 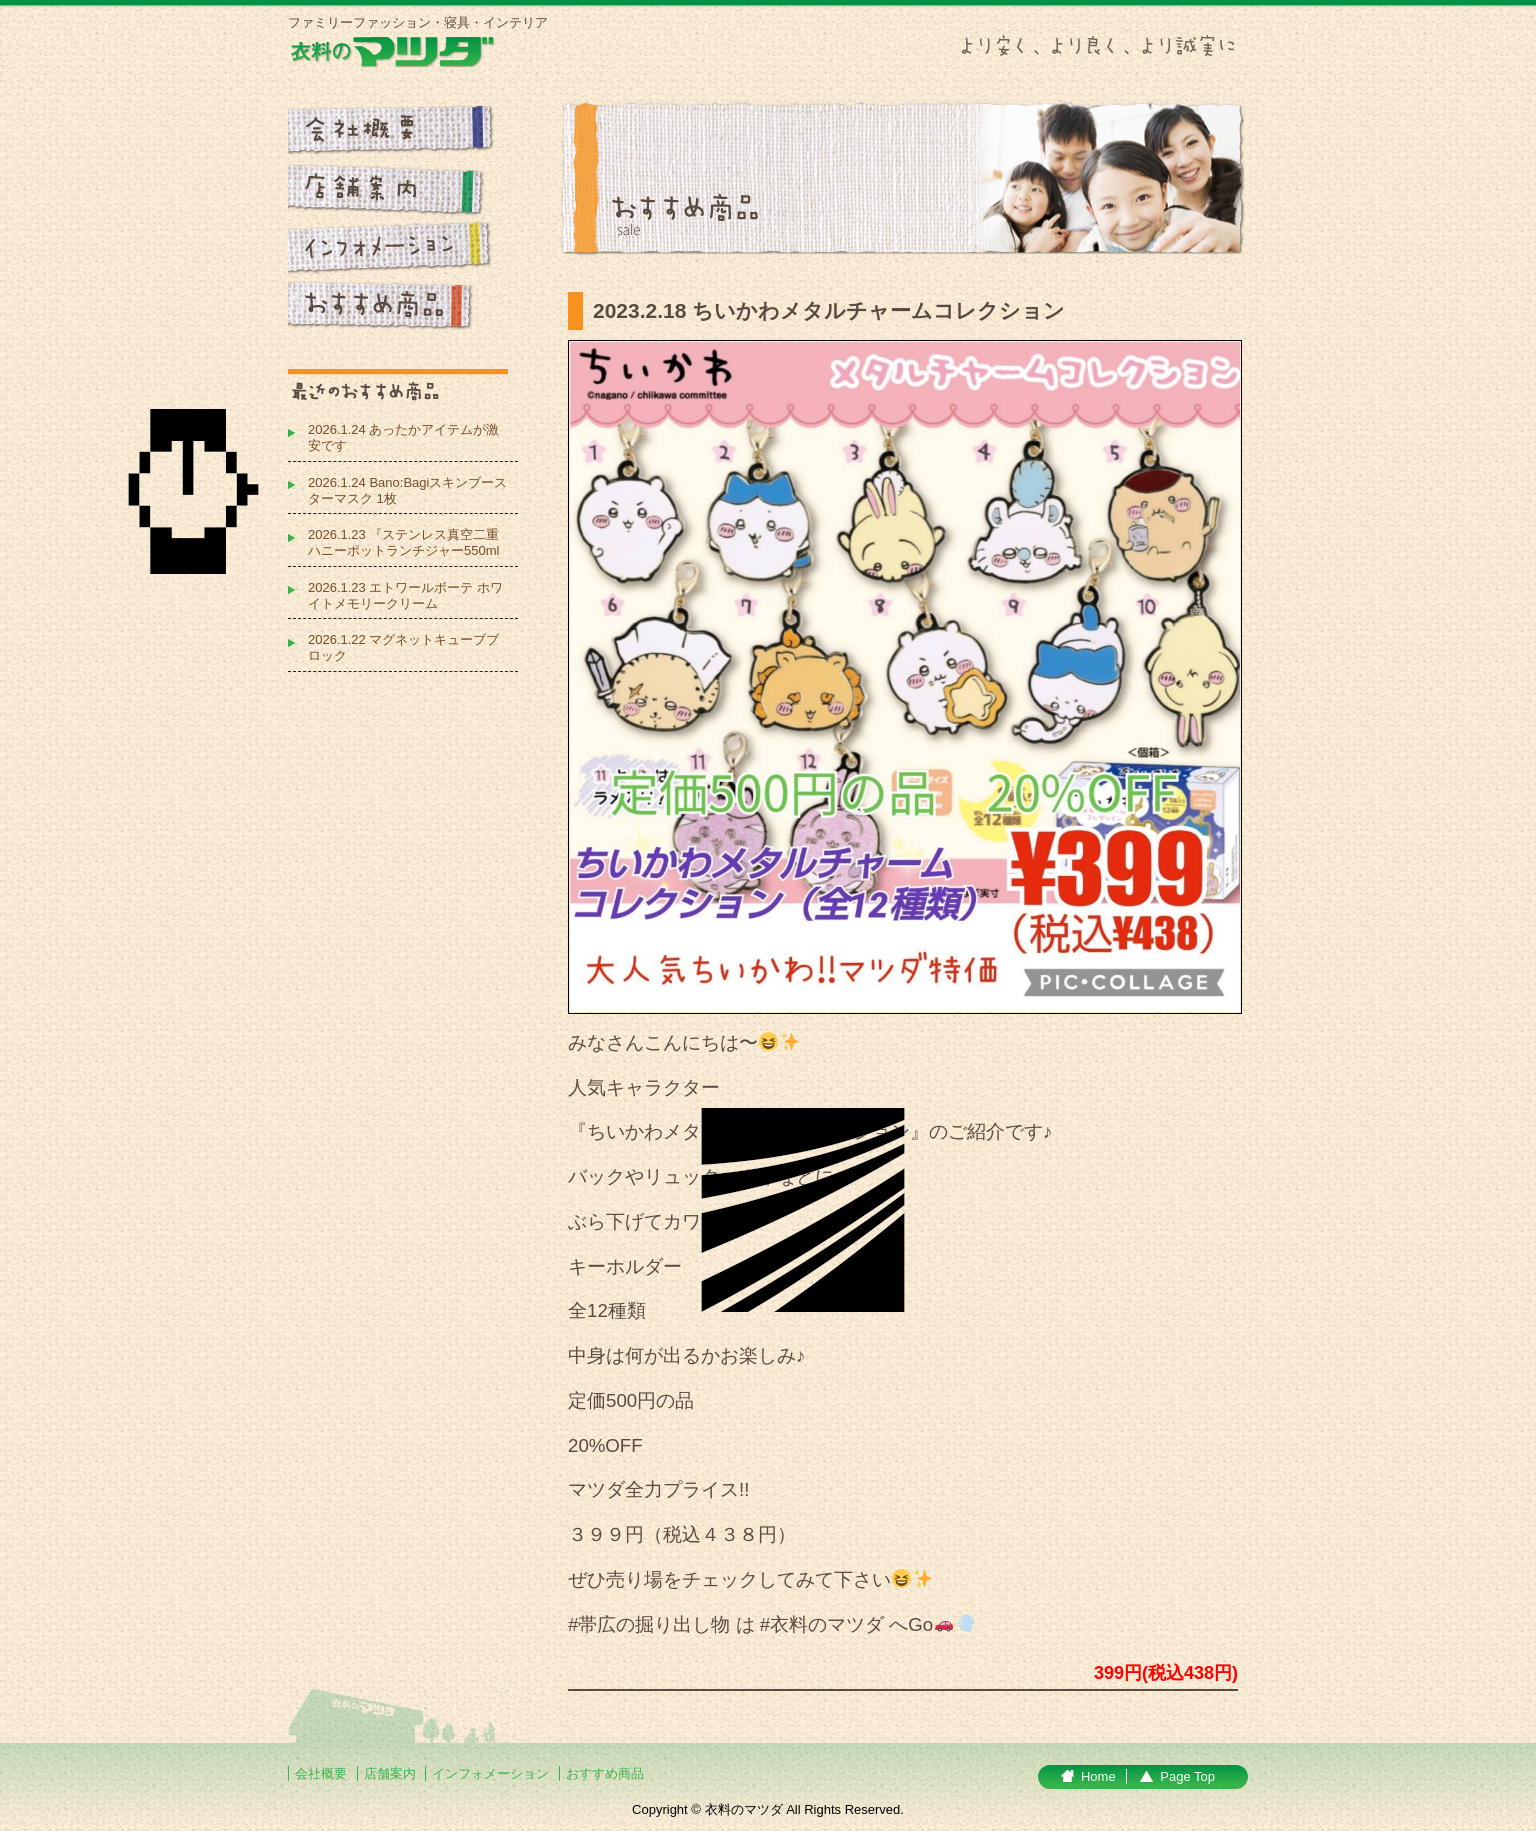 I want to click on Fraunhofer-Gesellschaft organization logo, so click(x=803, y=1210).